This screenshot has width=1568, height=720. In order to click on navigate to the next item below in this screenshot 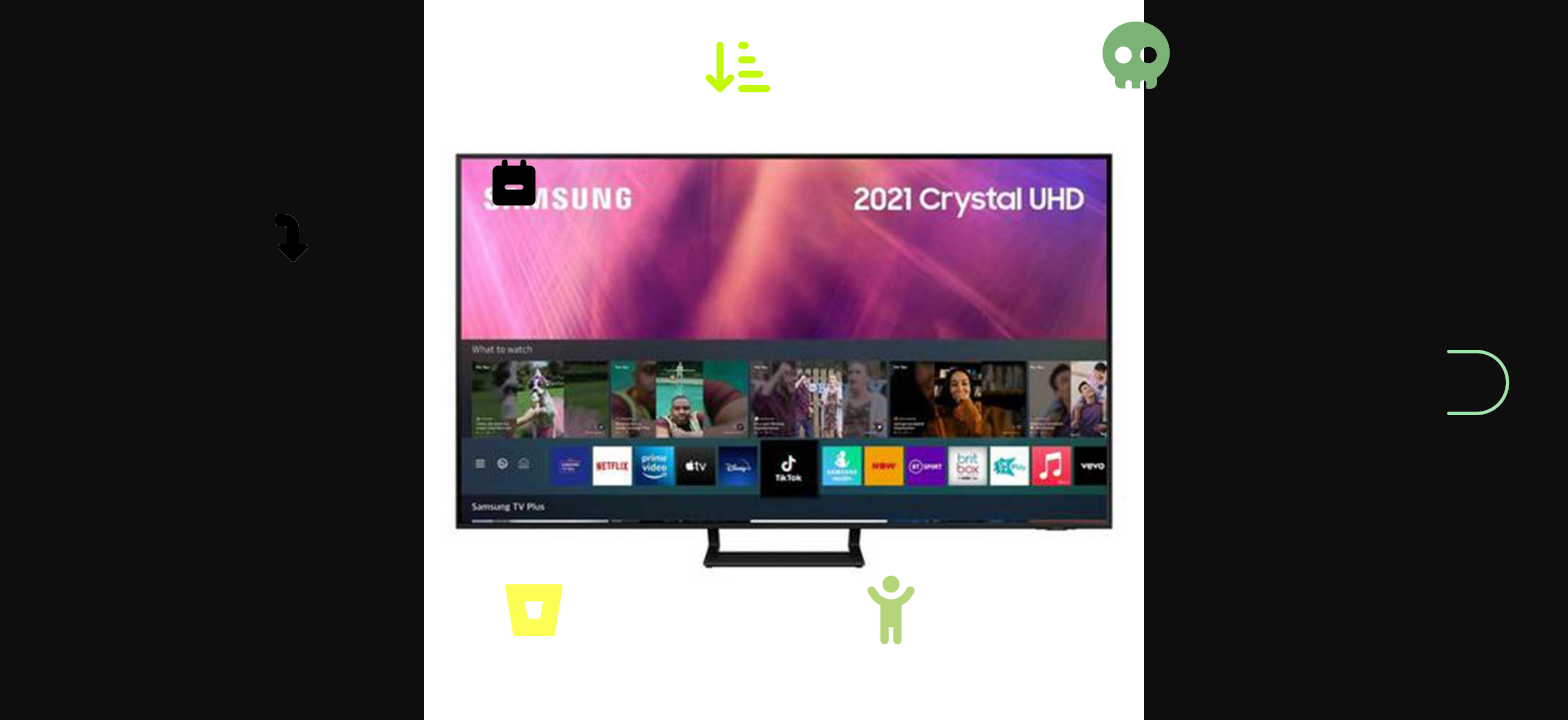, I will do `click(293, 238)`.